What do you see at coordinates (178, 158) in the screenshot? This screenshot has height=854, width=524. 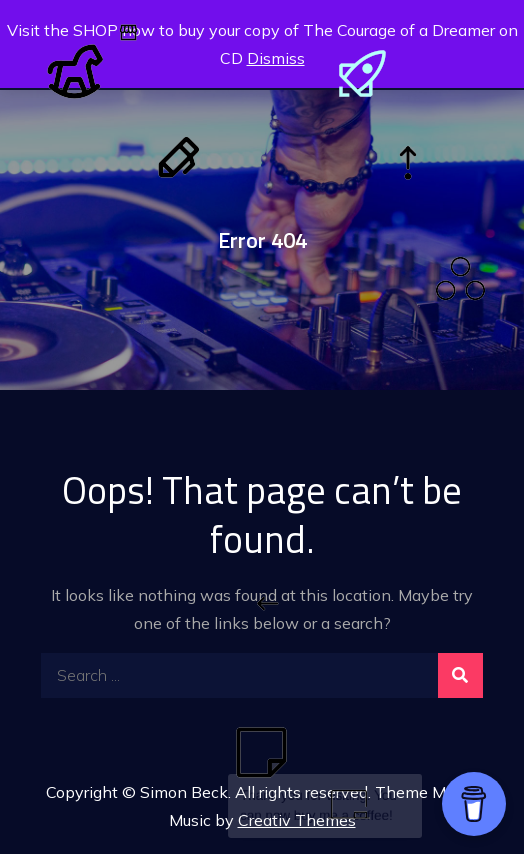 I see `edit or modify content` at bounding box center [178, 158].